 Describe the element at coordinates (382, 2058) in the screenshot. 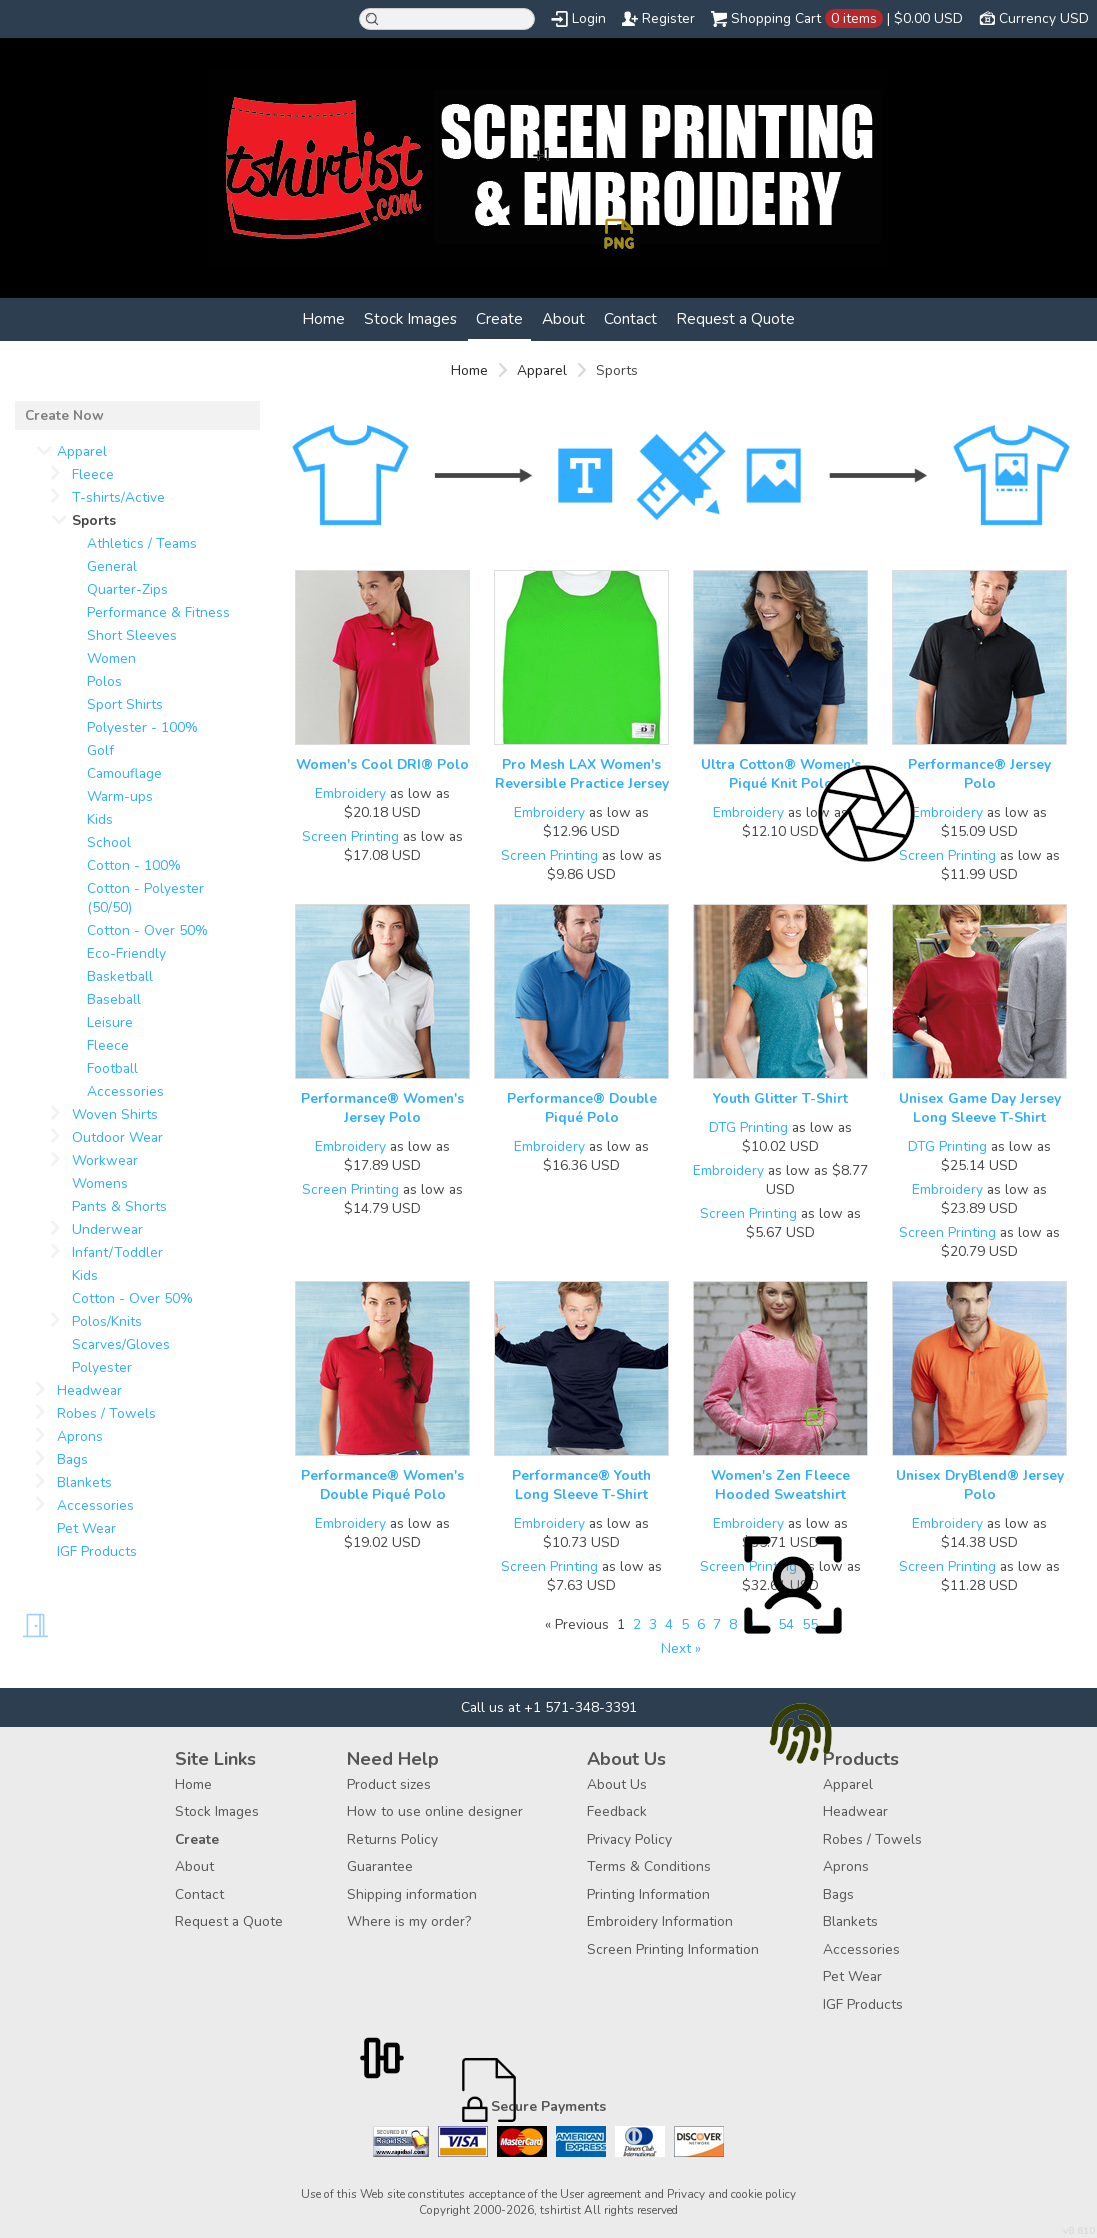

I see `align objects to vertical center` at that location.